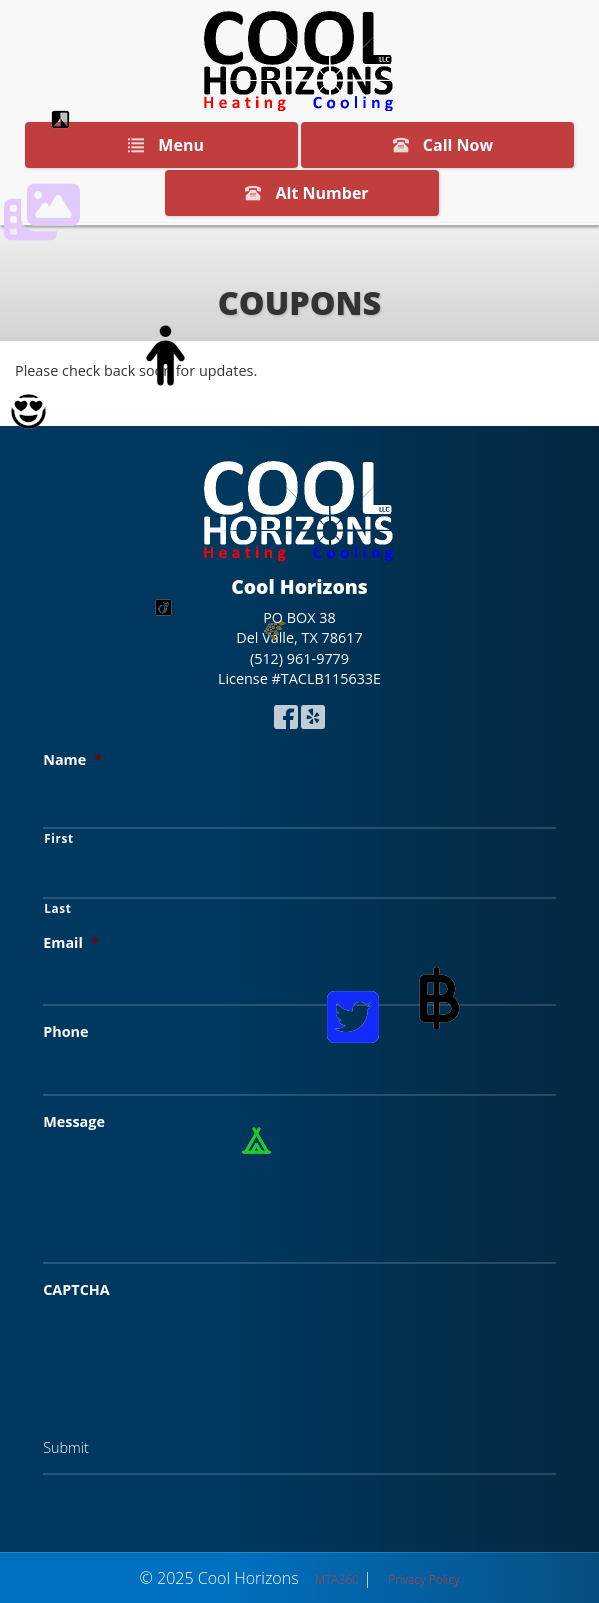 The width and height of the screenshot is (599, 1603). What do you see at coordinates (353, 1017) in the screenshot?
I see `share to Twitter` at bounding box center [353, 1017].